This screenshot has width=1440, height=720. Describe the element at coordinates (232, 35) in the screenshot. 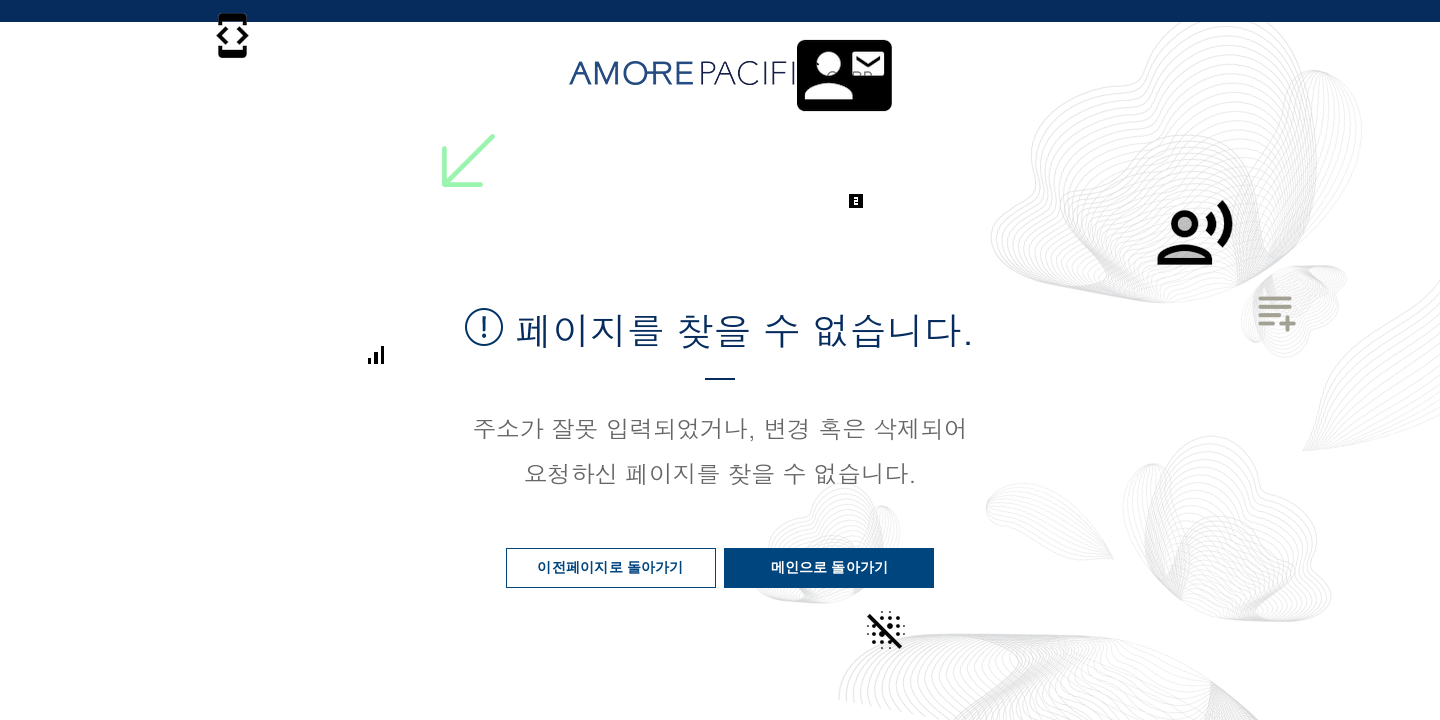

I see `enable developer mode on device` at that location.